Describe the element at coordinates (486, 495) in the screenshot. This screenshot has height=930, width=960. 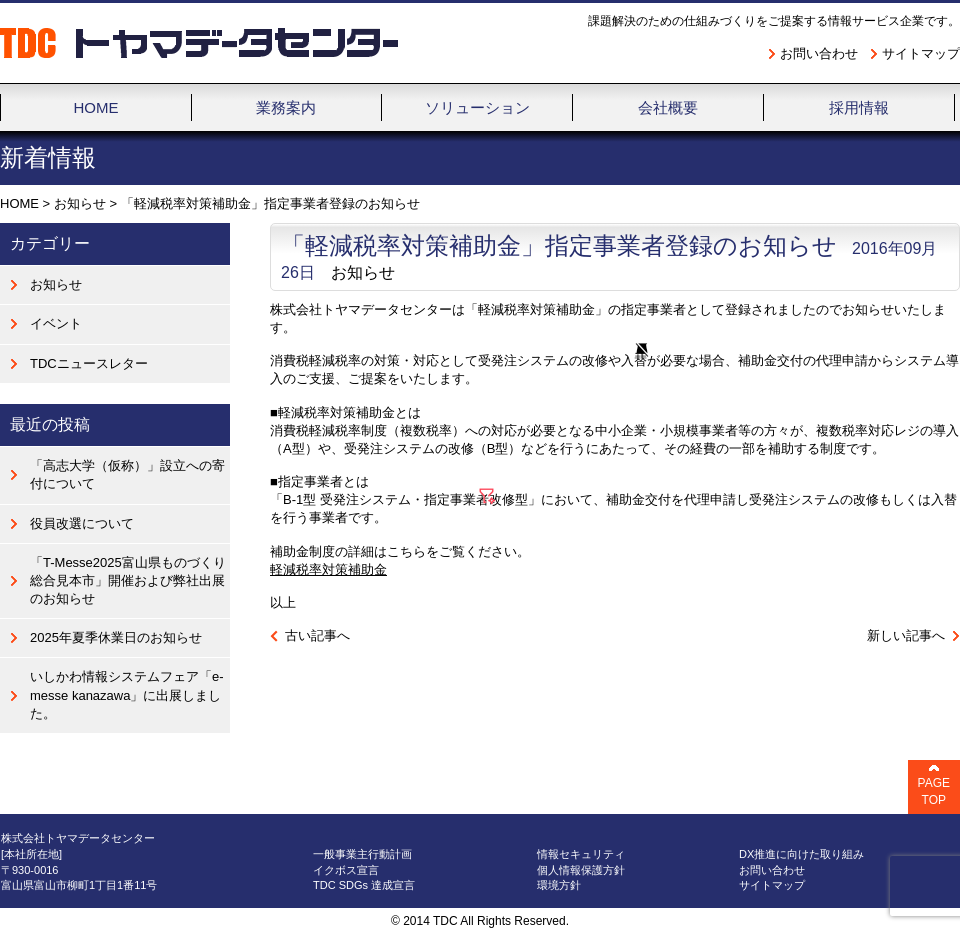
I see `apply smart or AI-powered filters` at that location.